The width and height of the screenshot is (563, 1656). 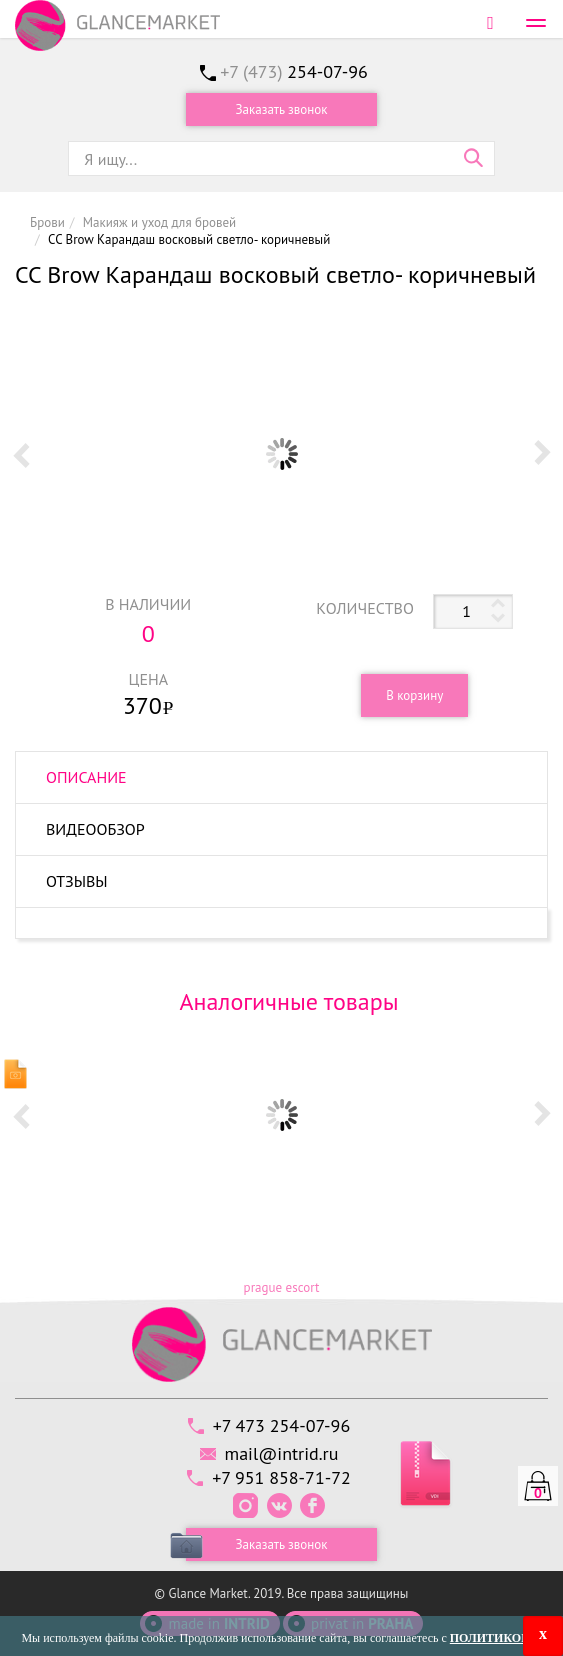 What do you see at coordinates (425, 1474) in the screenshot?
I see `a virtualbox virtual disk image file` at bounding box center [425, 1474].